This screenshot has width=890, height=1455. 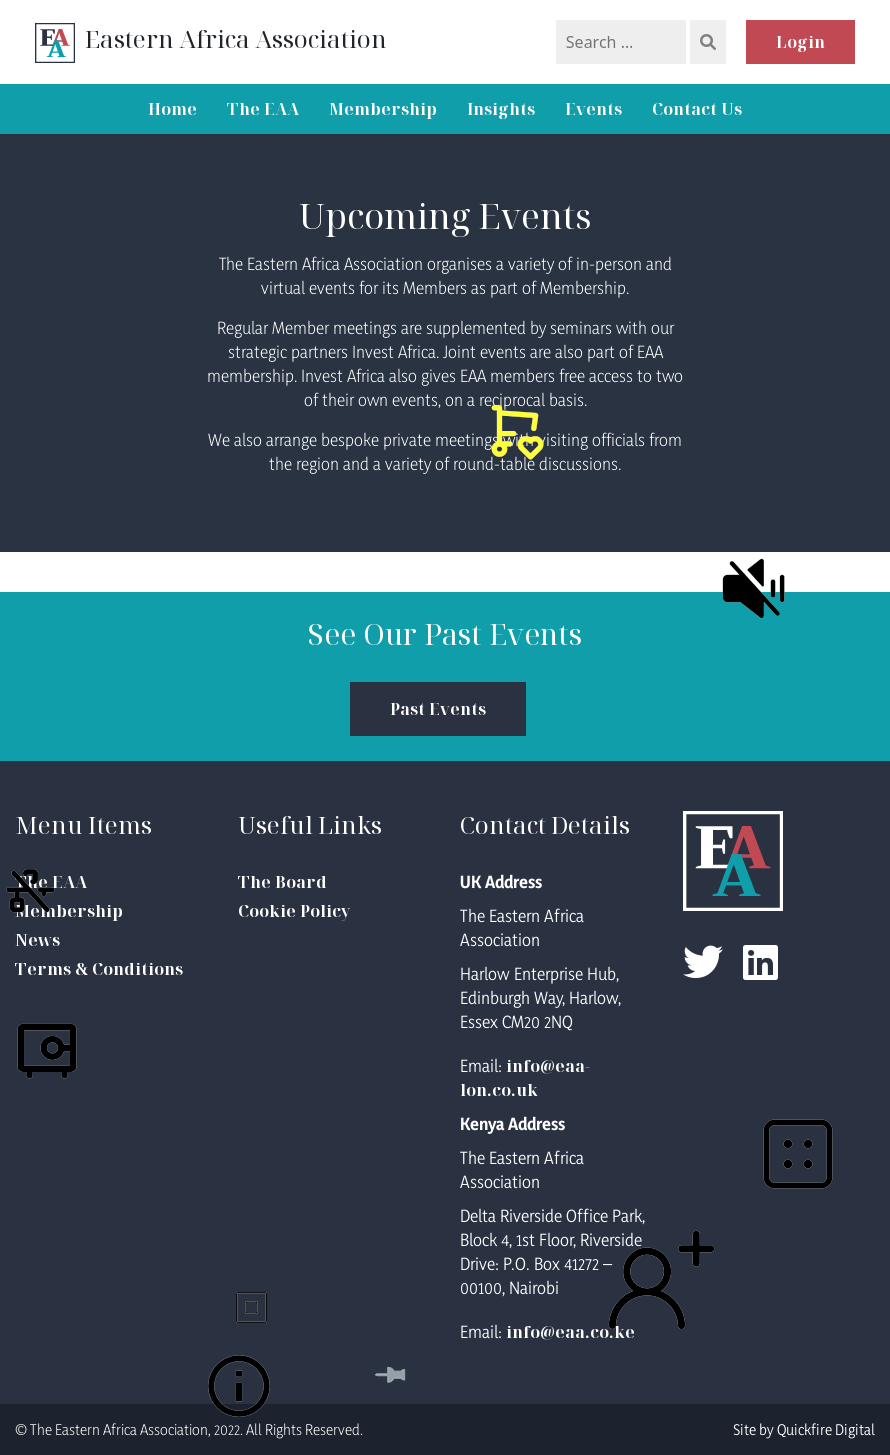 What do you see at coordinates (390, 1376) in the screenshot?
I see `pin an item to keep it visible` at bounding box center [390, 1376].